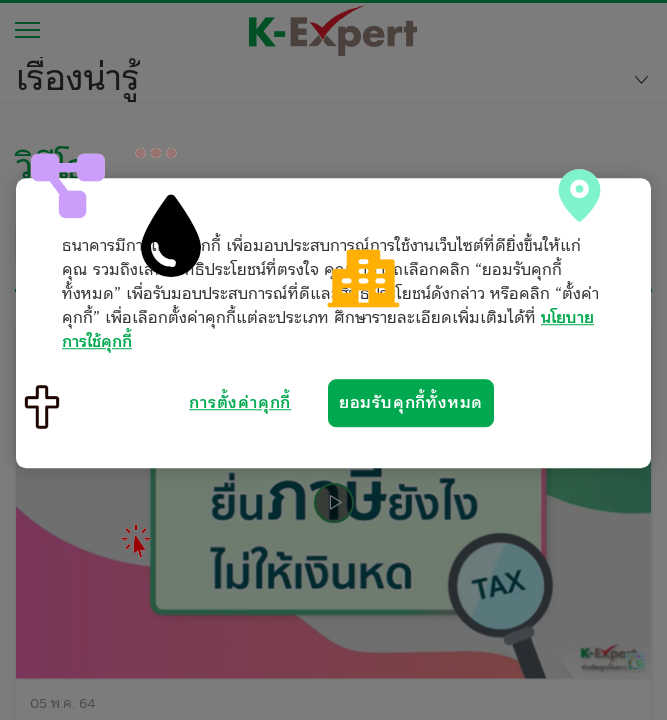  I want to click on religious or faith-related content, so click(42, 407).